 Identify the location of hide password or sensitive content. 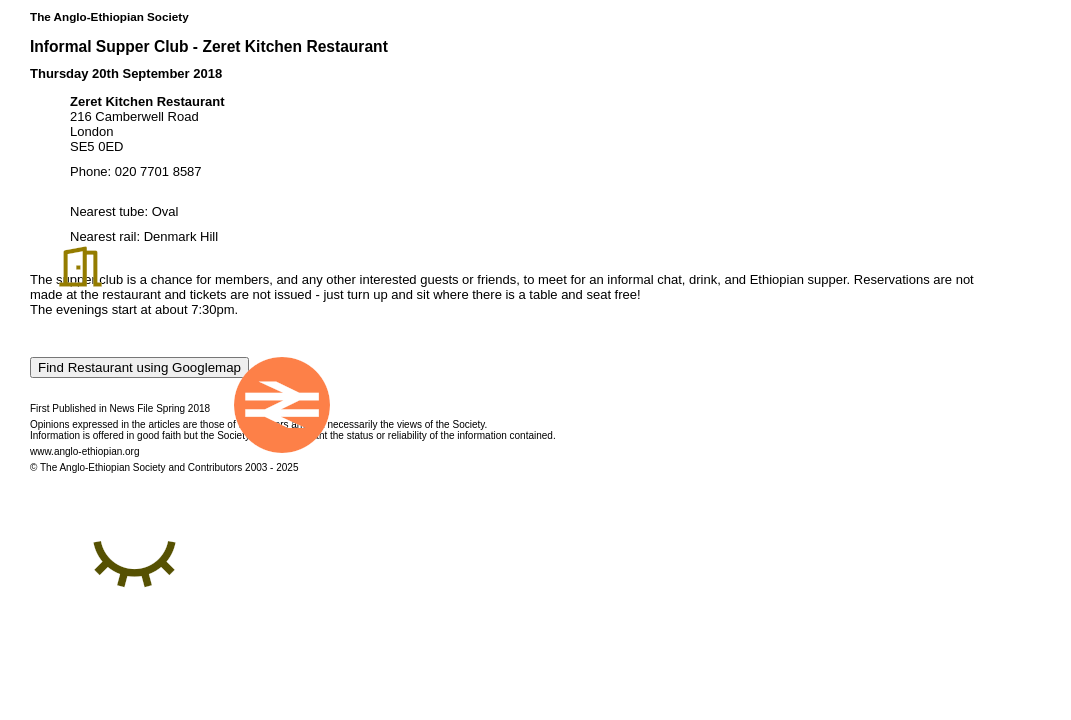
(134, 561).